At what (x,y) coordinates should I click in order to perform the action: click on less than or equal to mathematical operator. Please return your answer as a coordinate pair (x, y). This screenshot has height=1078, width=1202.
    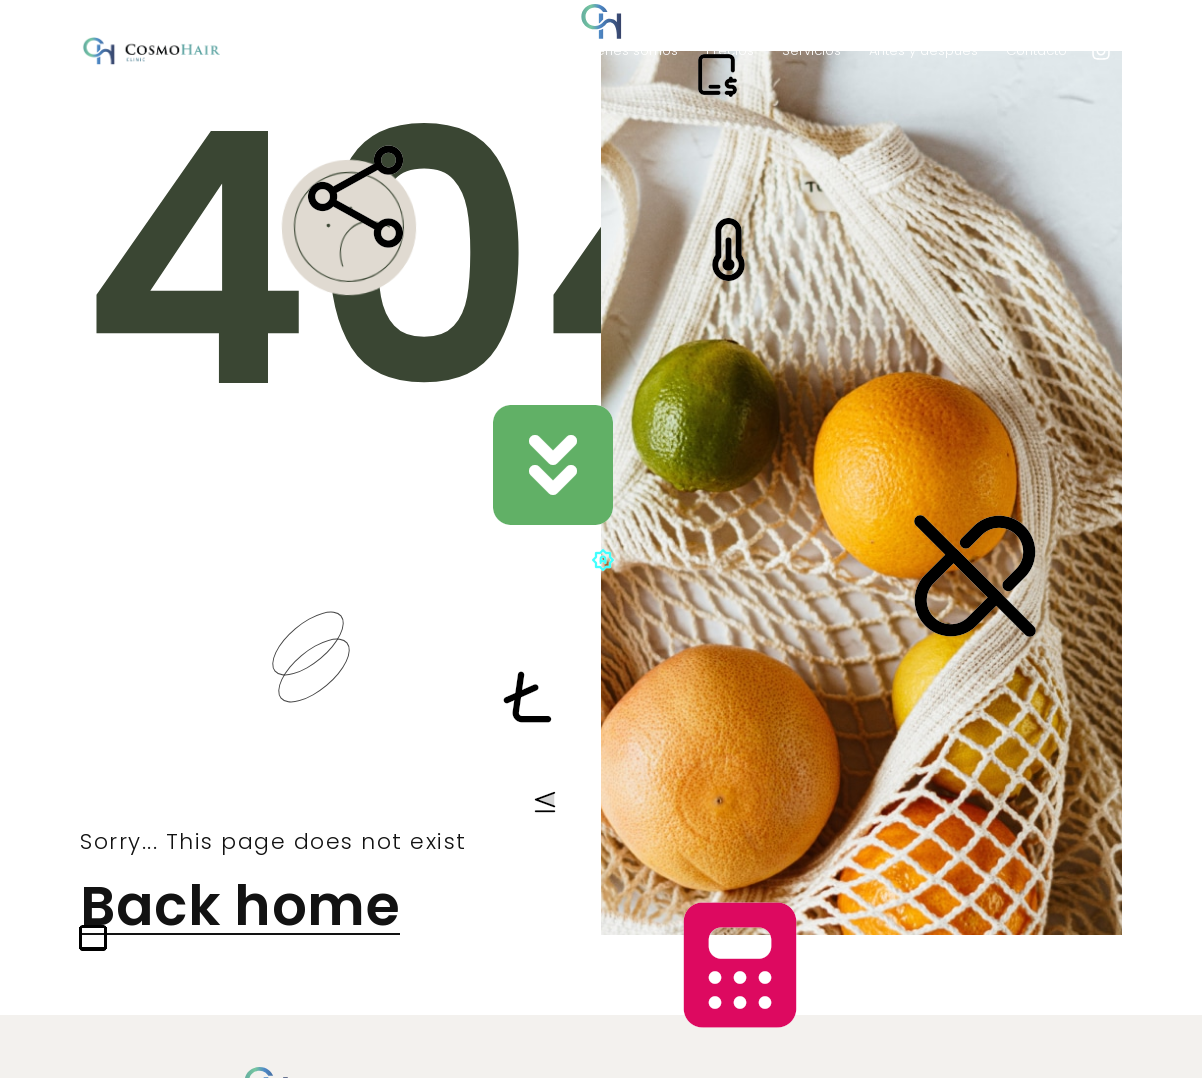
    Looking at the image, I should click on (545, 802).